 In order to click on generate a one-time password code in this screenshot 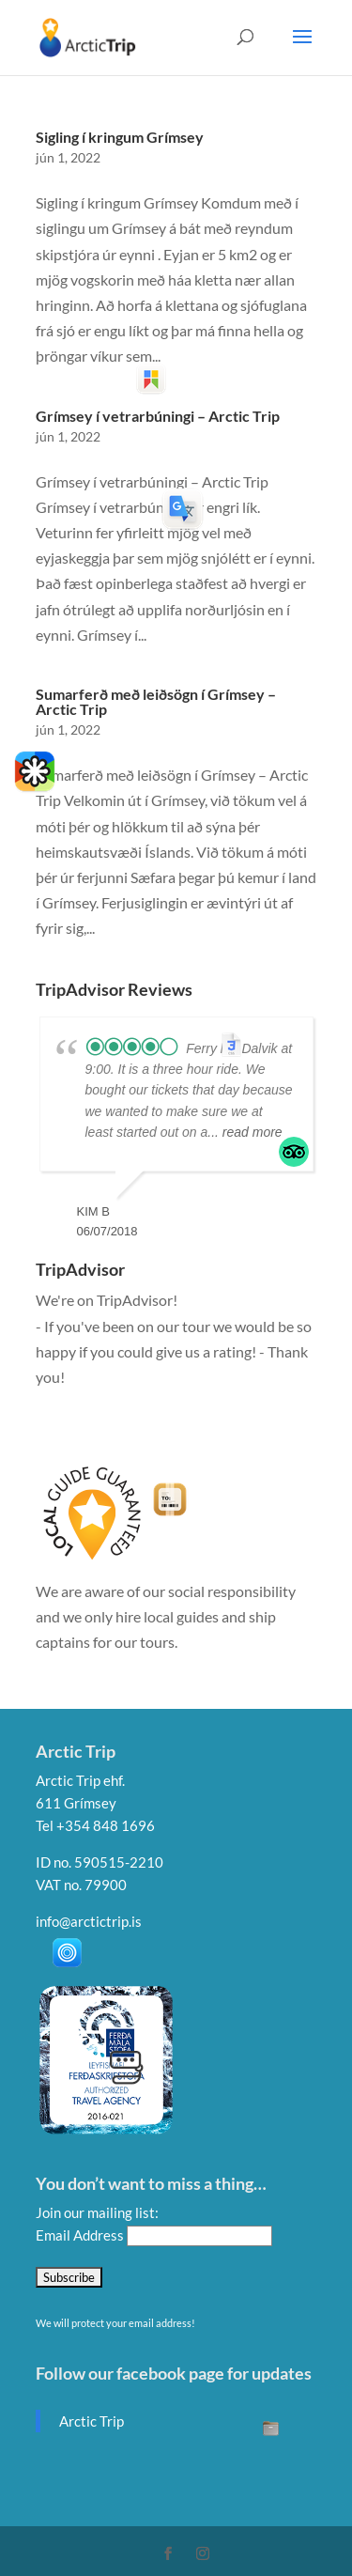, I will do `click(128, 2069)`.